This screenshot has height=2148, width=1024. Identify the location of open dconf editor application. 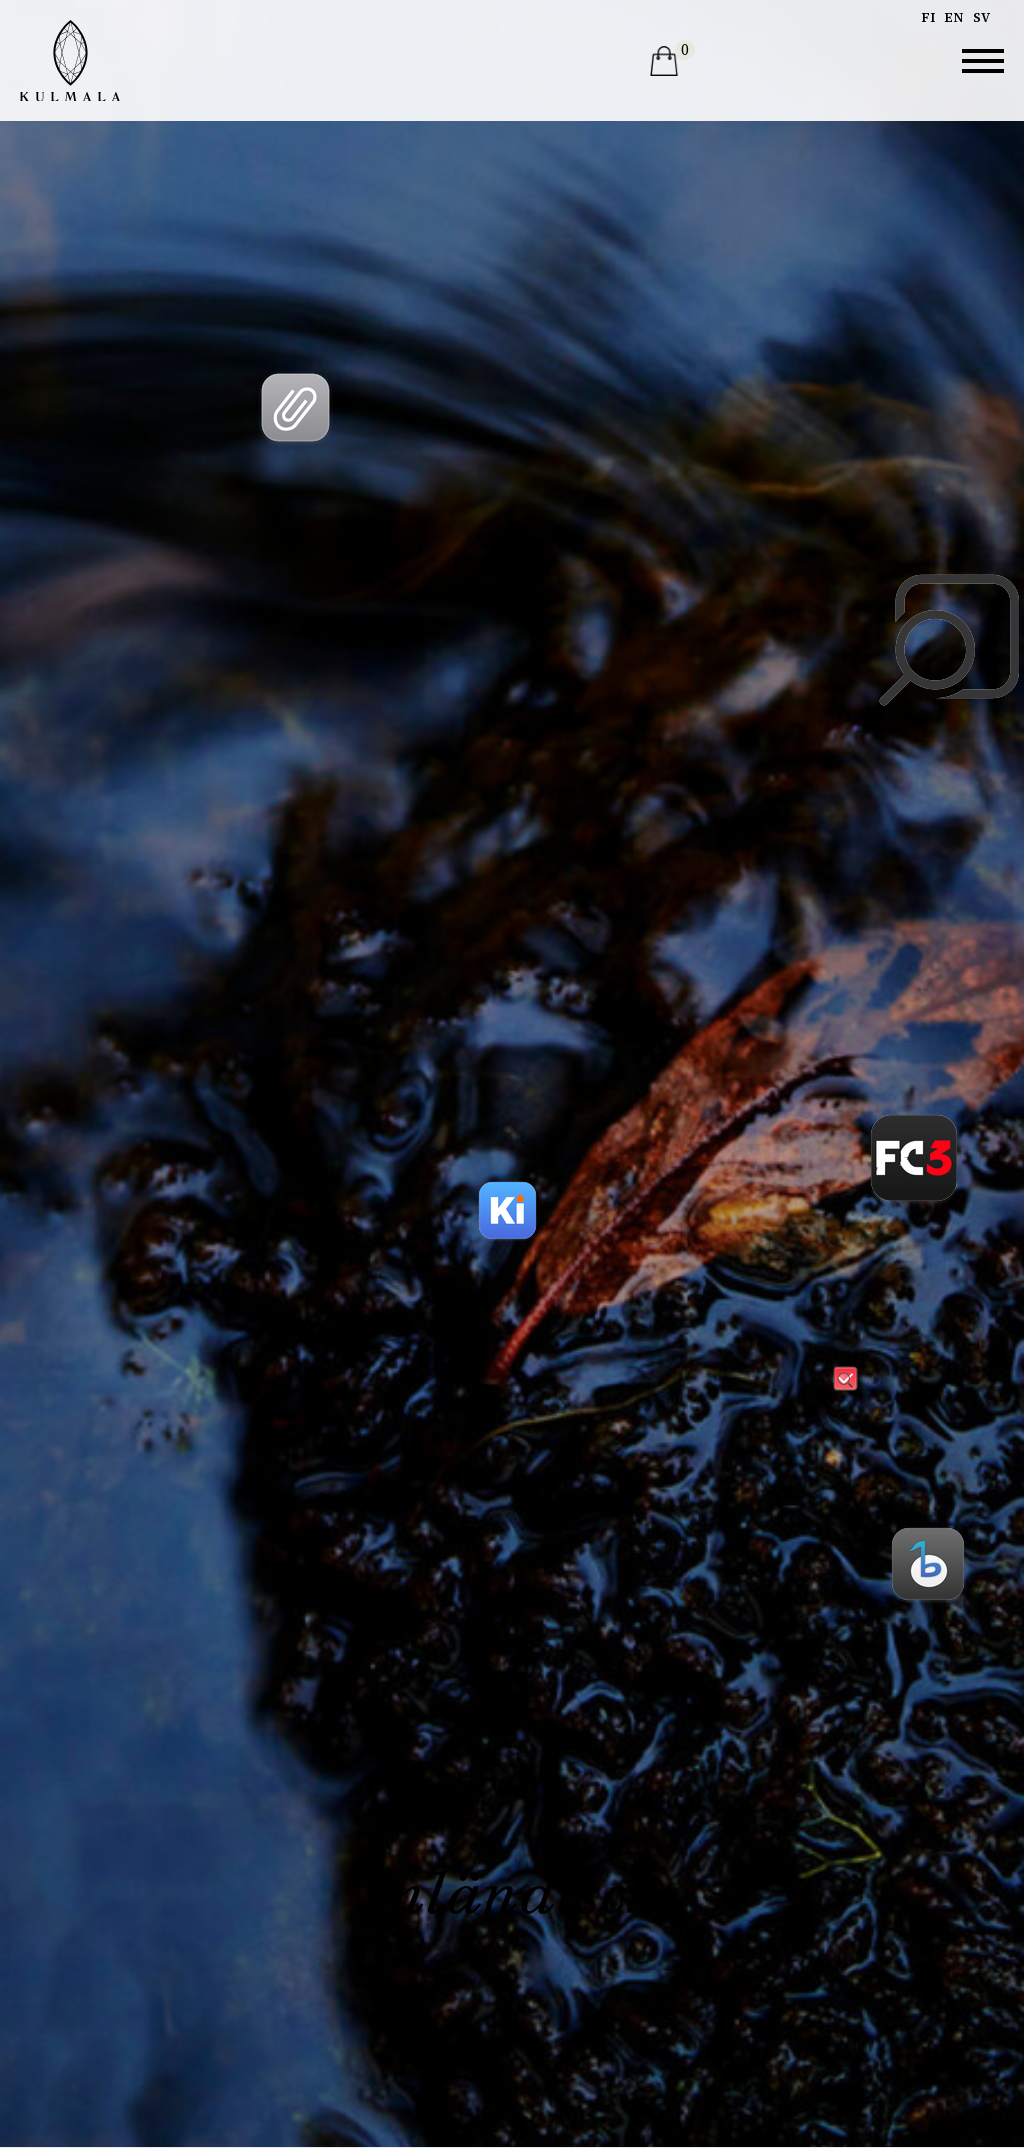
(845, 1378).